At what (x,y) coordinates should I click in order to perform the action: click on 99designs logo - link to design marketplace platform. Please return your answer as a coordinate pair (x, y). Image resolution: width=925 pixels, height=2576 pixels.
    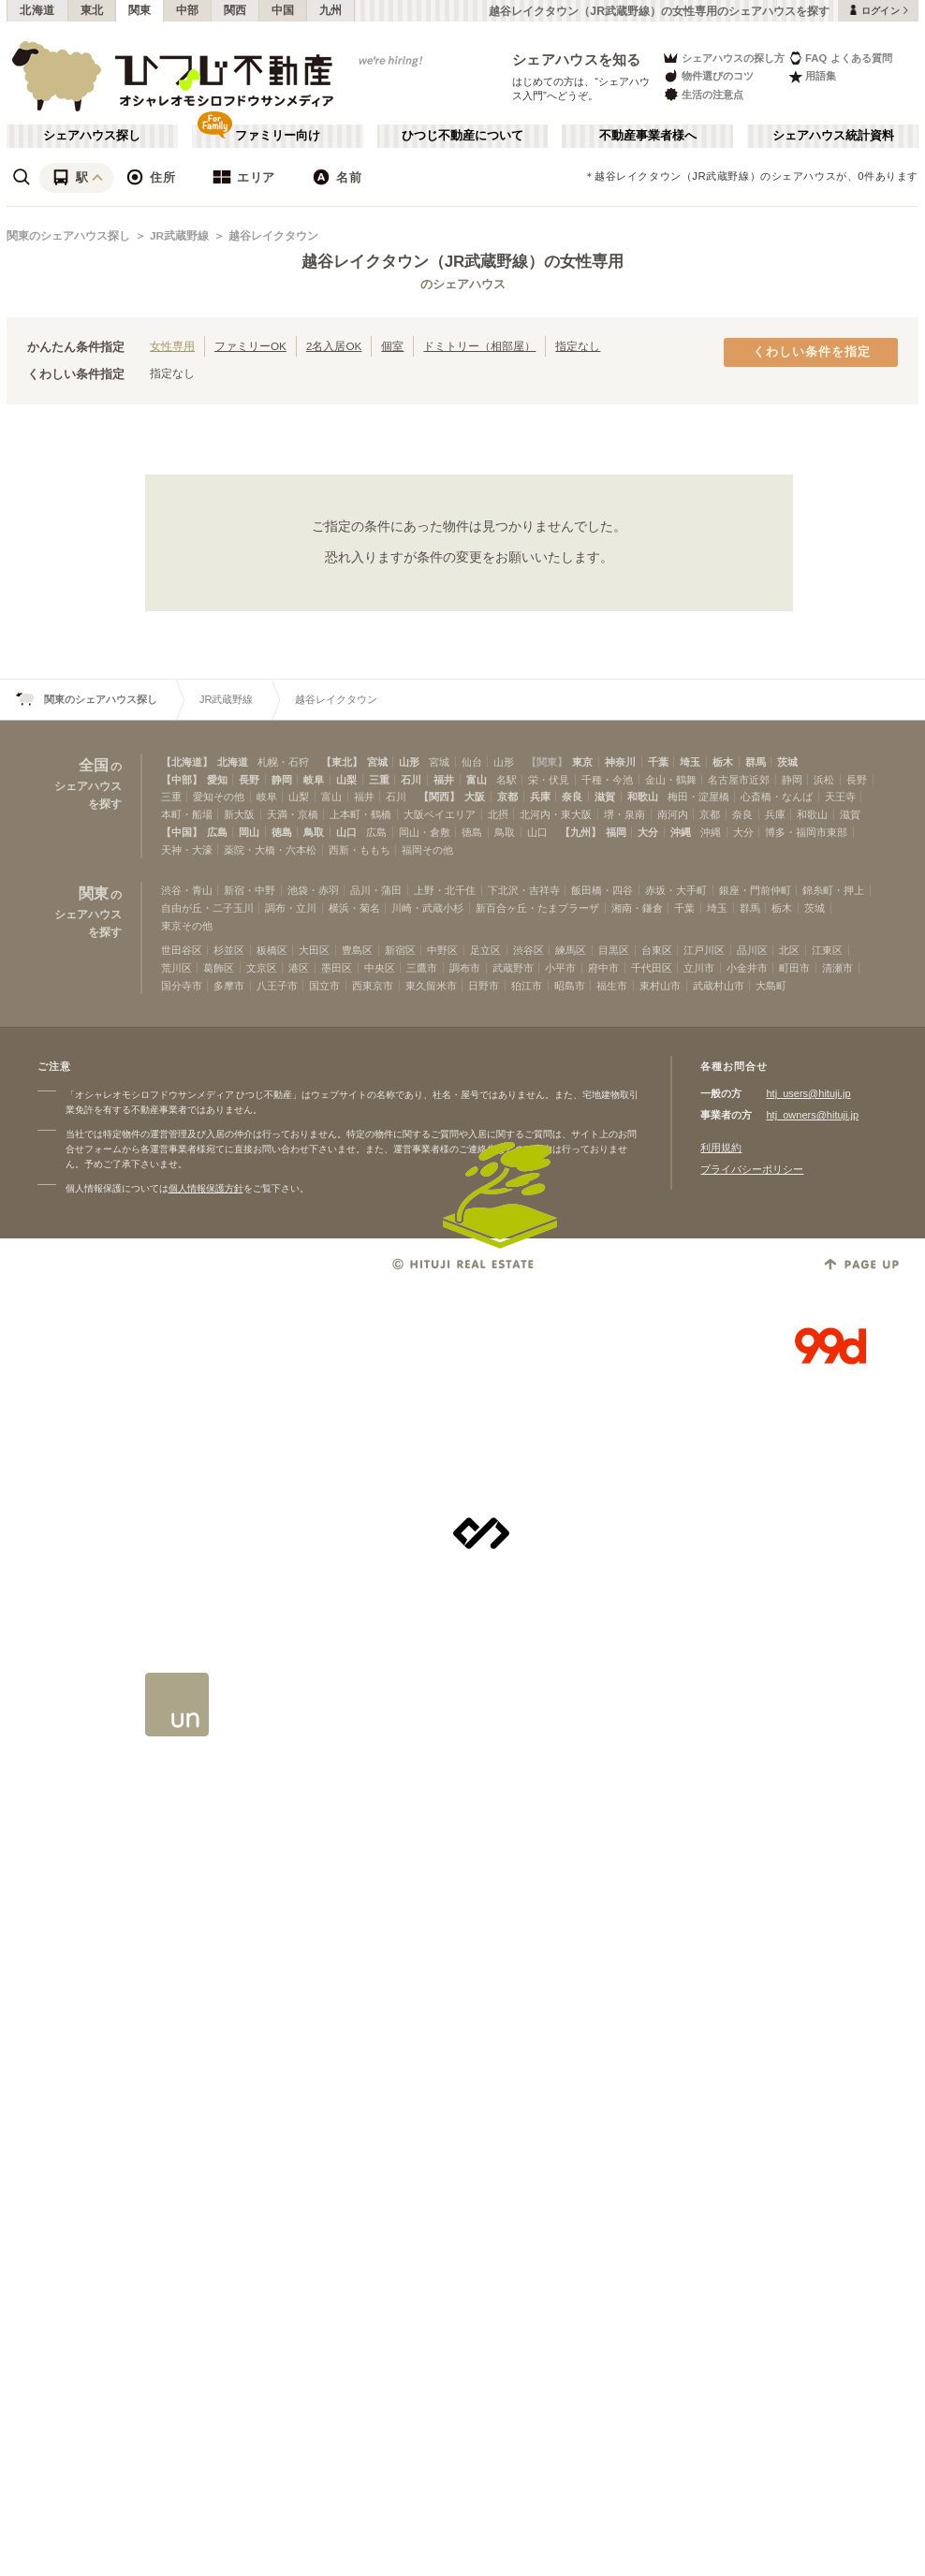
    Looking at the image, I should click on (830, 1346).